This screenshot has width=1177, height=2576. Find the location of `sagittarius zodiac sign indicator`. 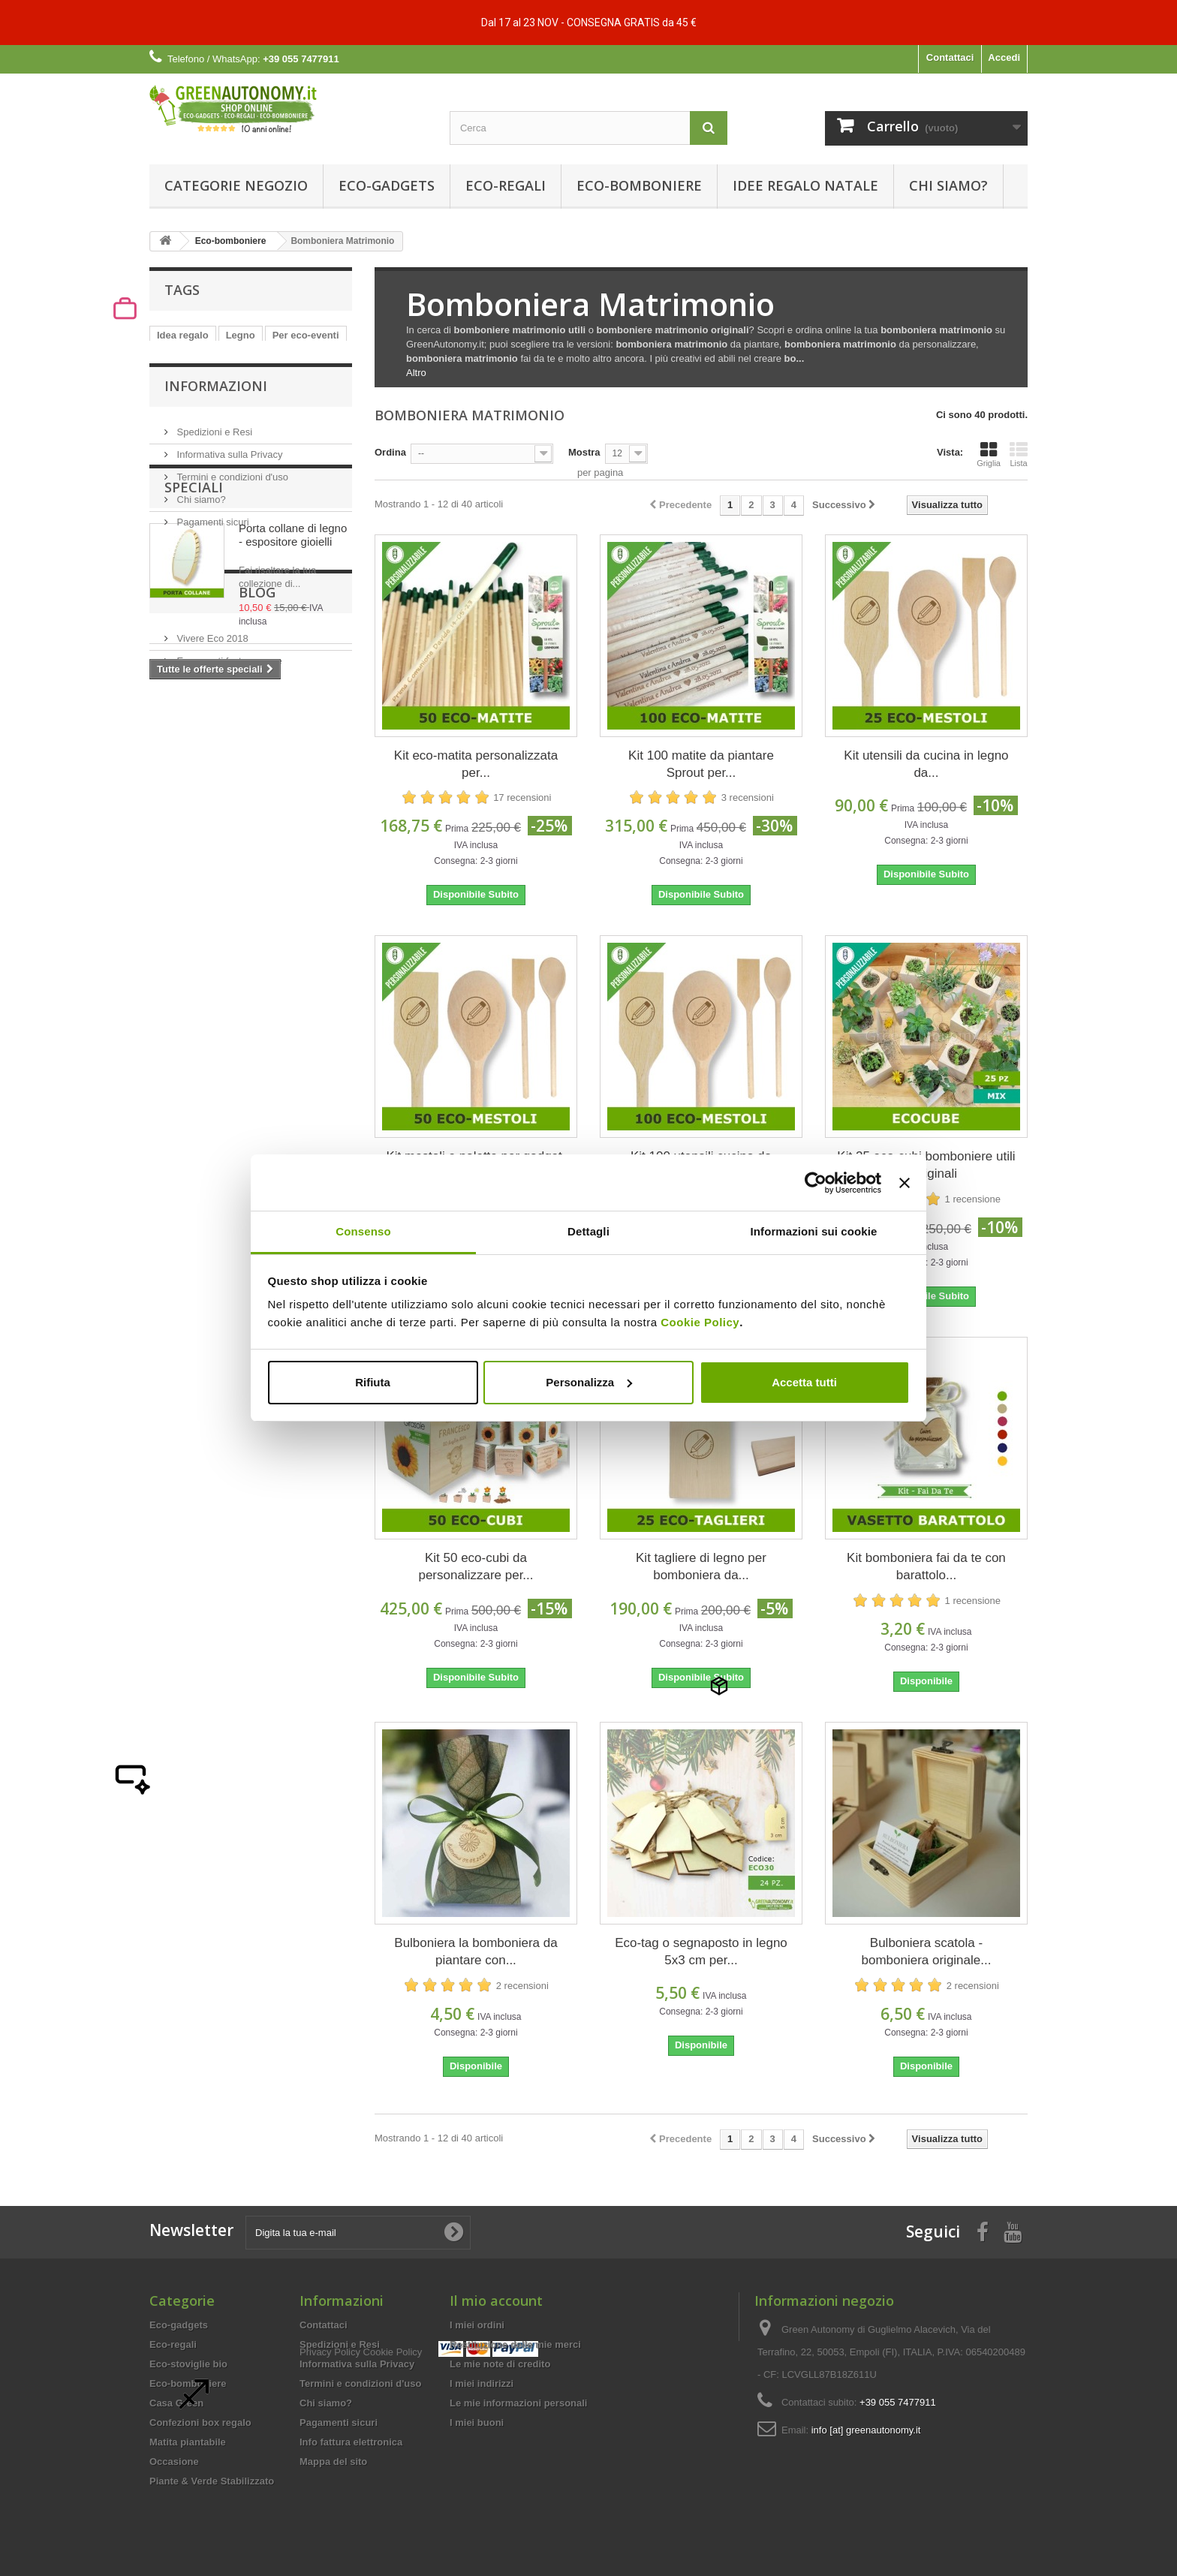

sagittarius zodiac sign indicator is located at coordinates (194, 2394).